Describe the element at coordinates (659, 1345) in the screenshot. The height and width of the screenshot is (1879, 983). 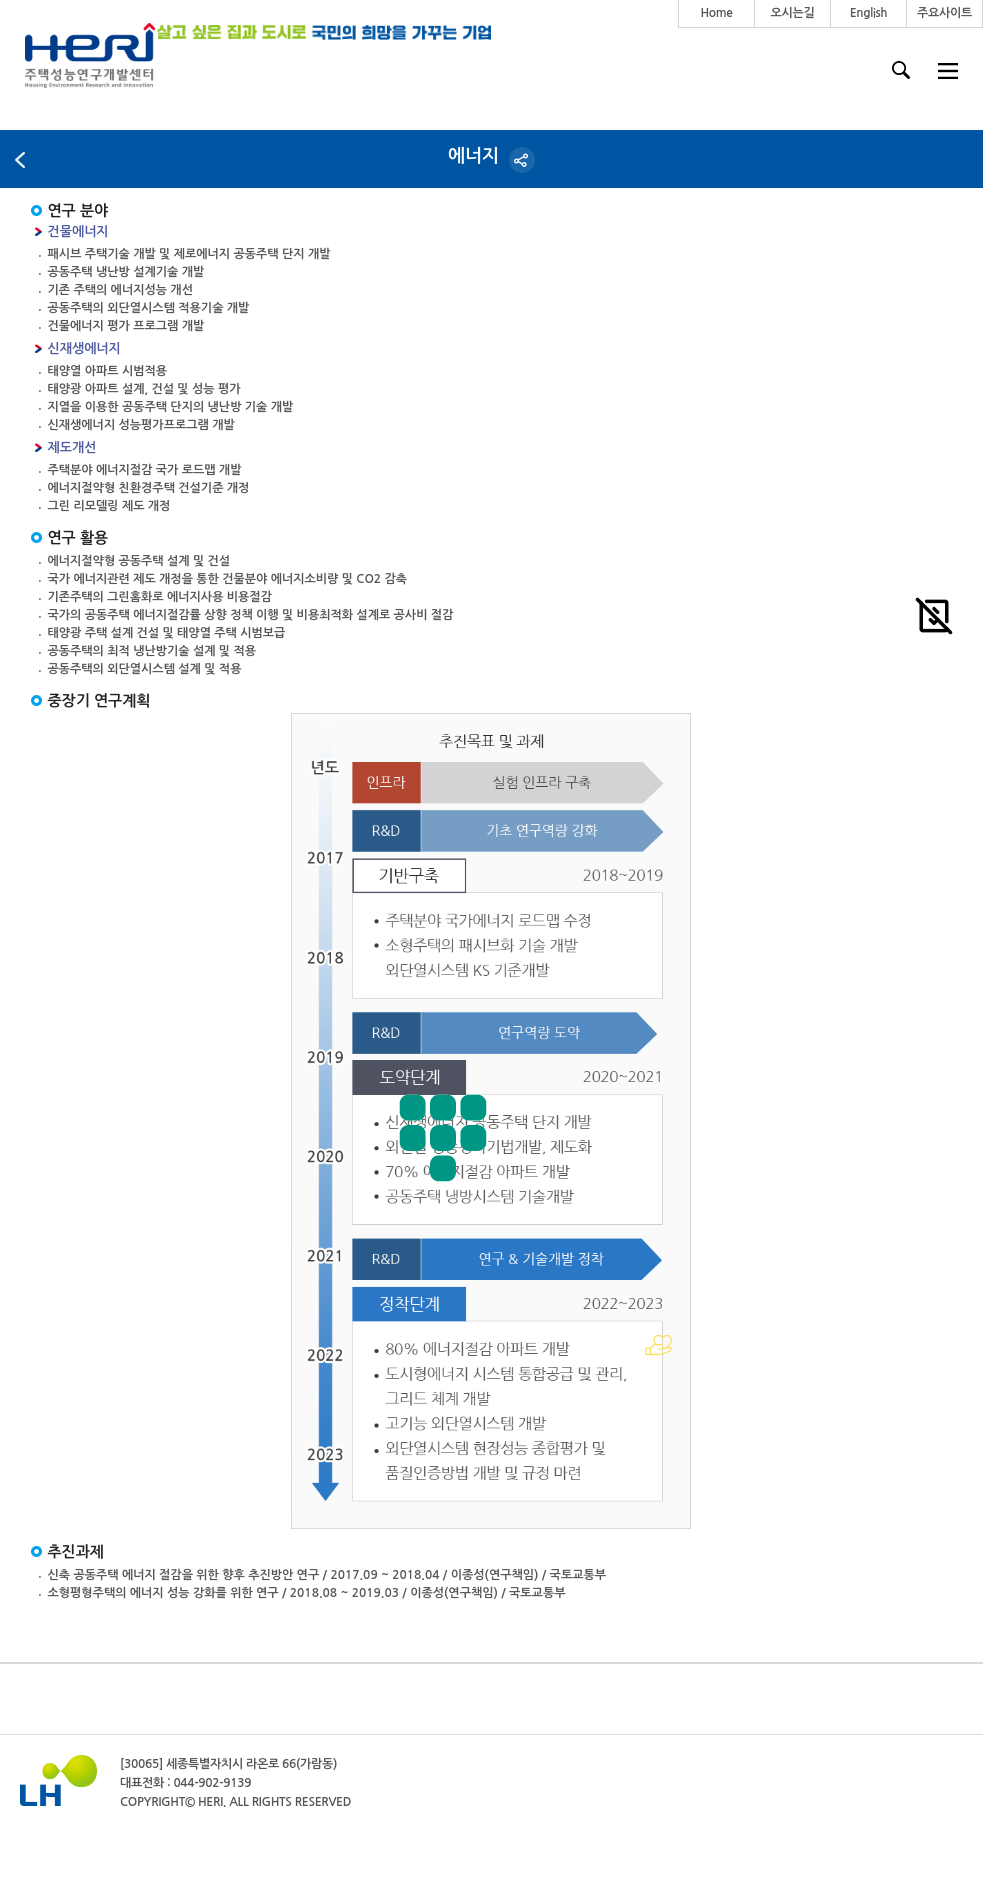
I see `donate or make a charitable contribution` at that location.